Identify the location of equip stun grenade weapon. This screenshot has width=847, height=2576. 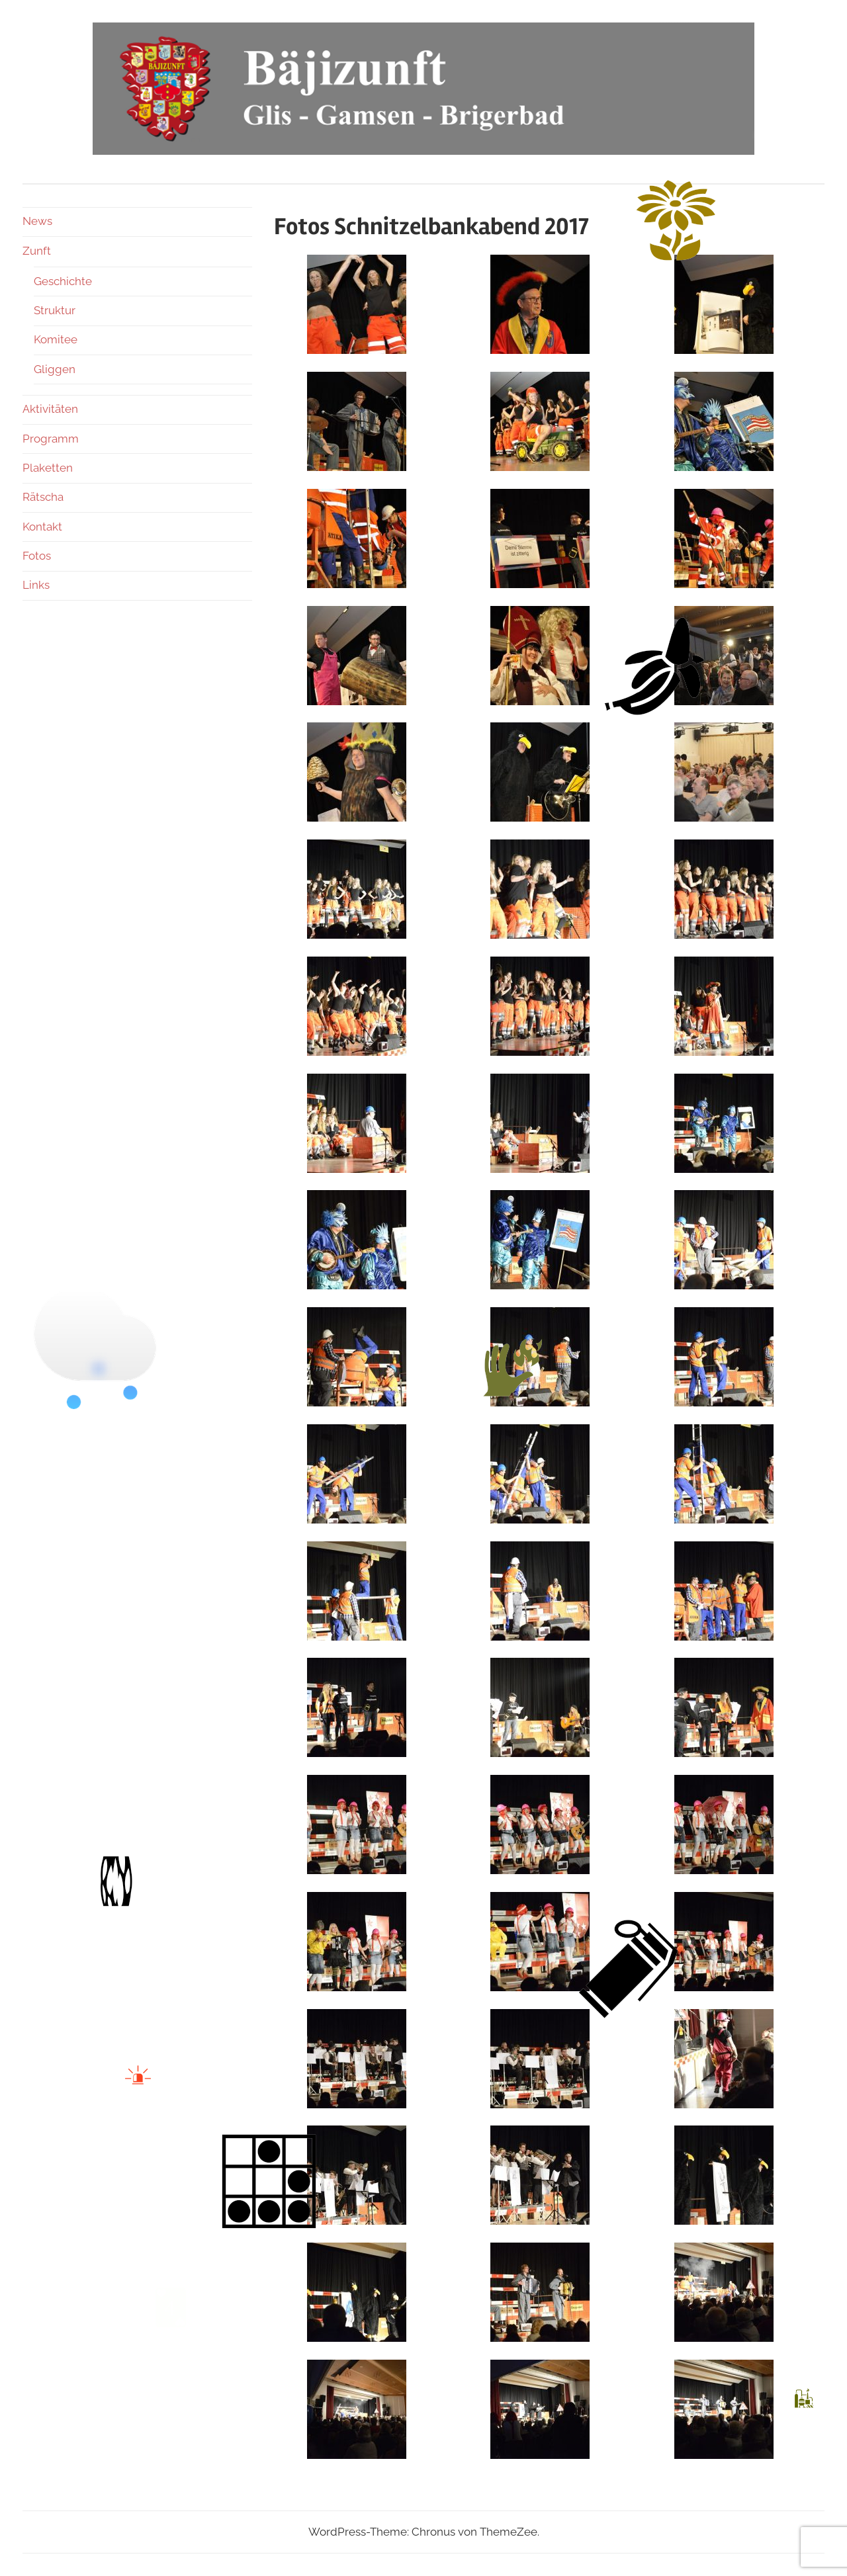
(628, 1969).